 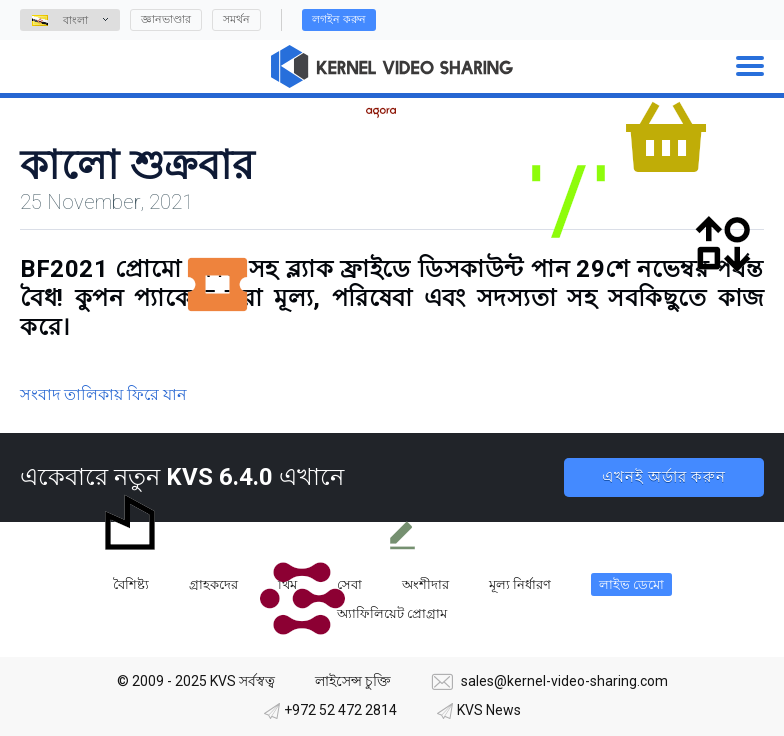 What do you see at coordinates (130, 525) in the screenshot?
I see `view building or property details` at bounding box center [130, 525].